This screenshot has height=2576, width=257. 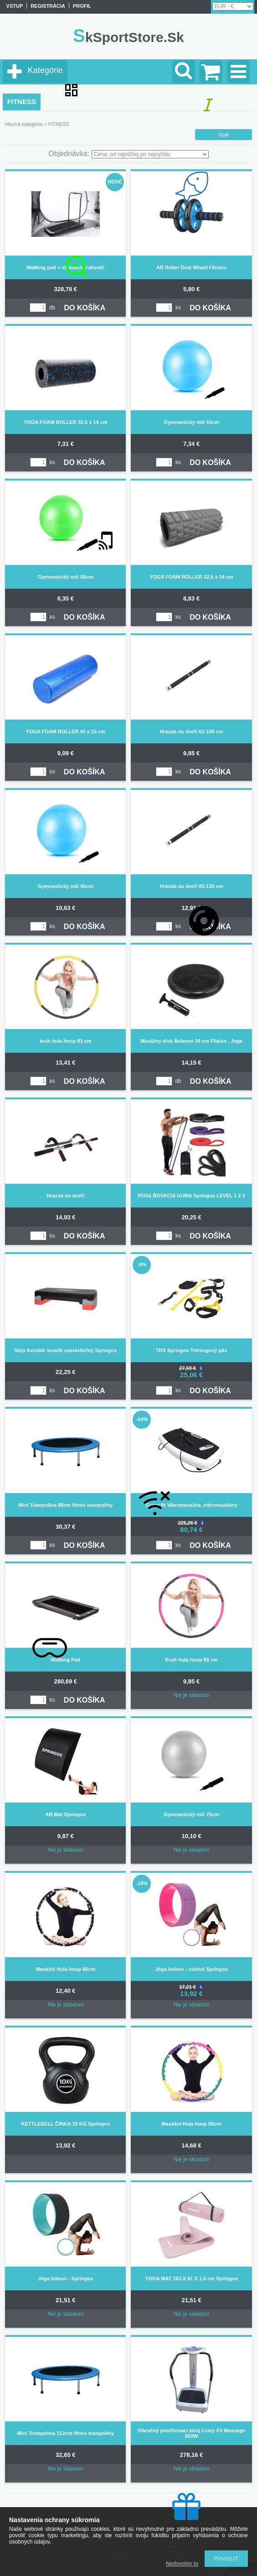 I want to click on open windy weather app, so click(x=173, y=2548).